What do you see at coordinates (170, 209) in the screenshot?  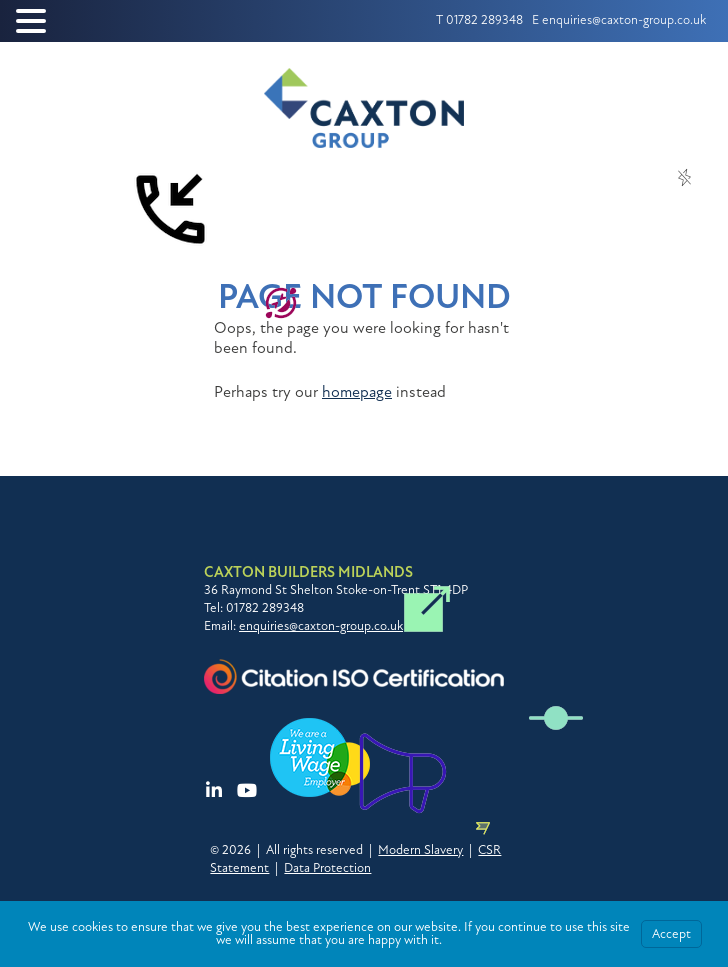 I see `indicates a missed call that needs to be returned` at bounding box center [170, 209].